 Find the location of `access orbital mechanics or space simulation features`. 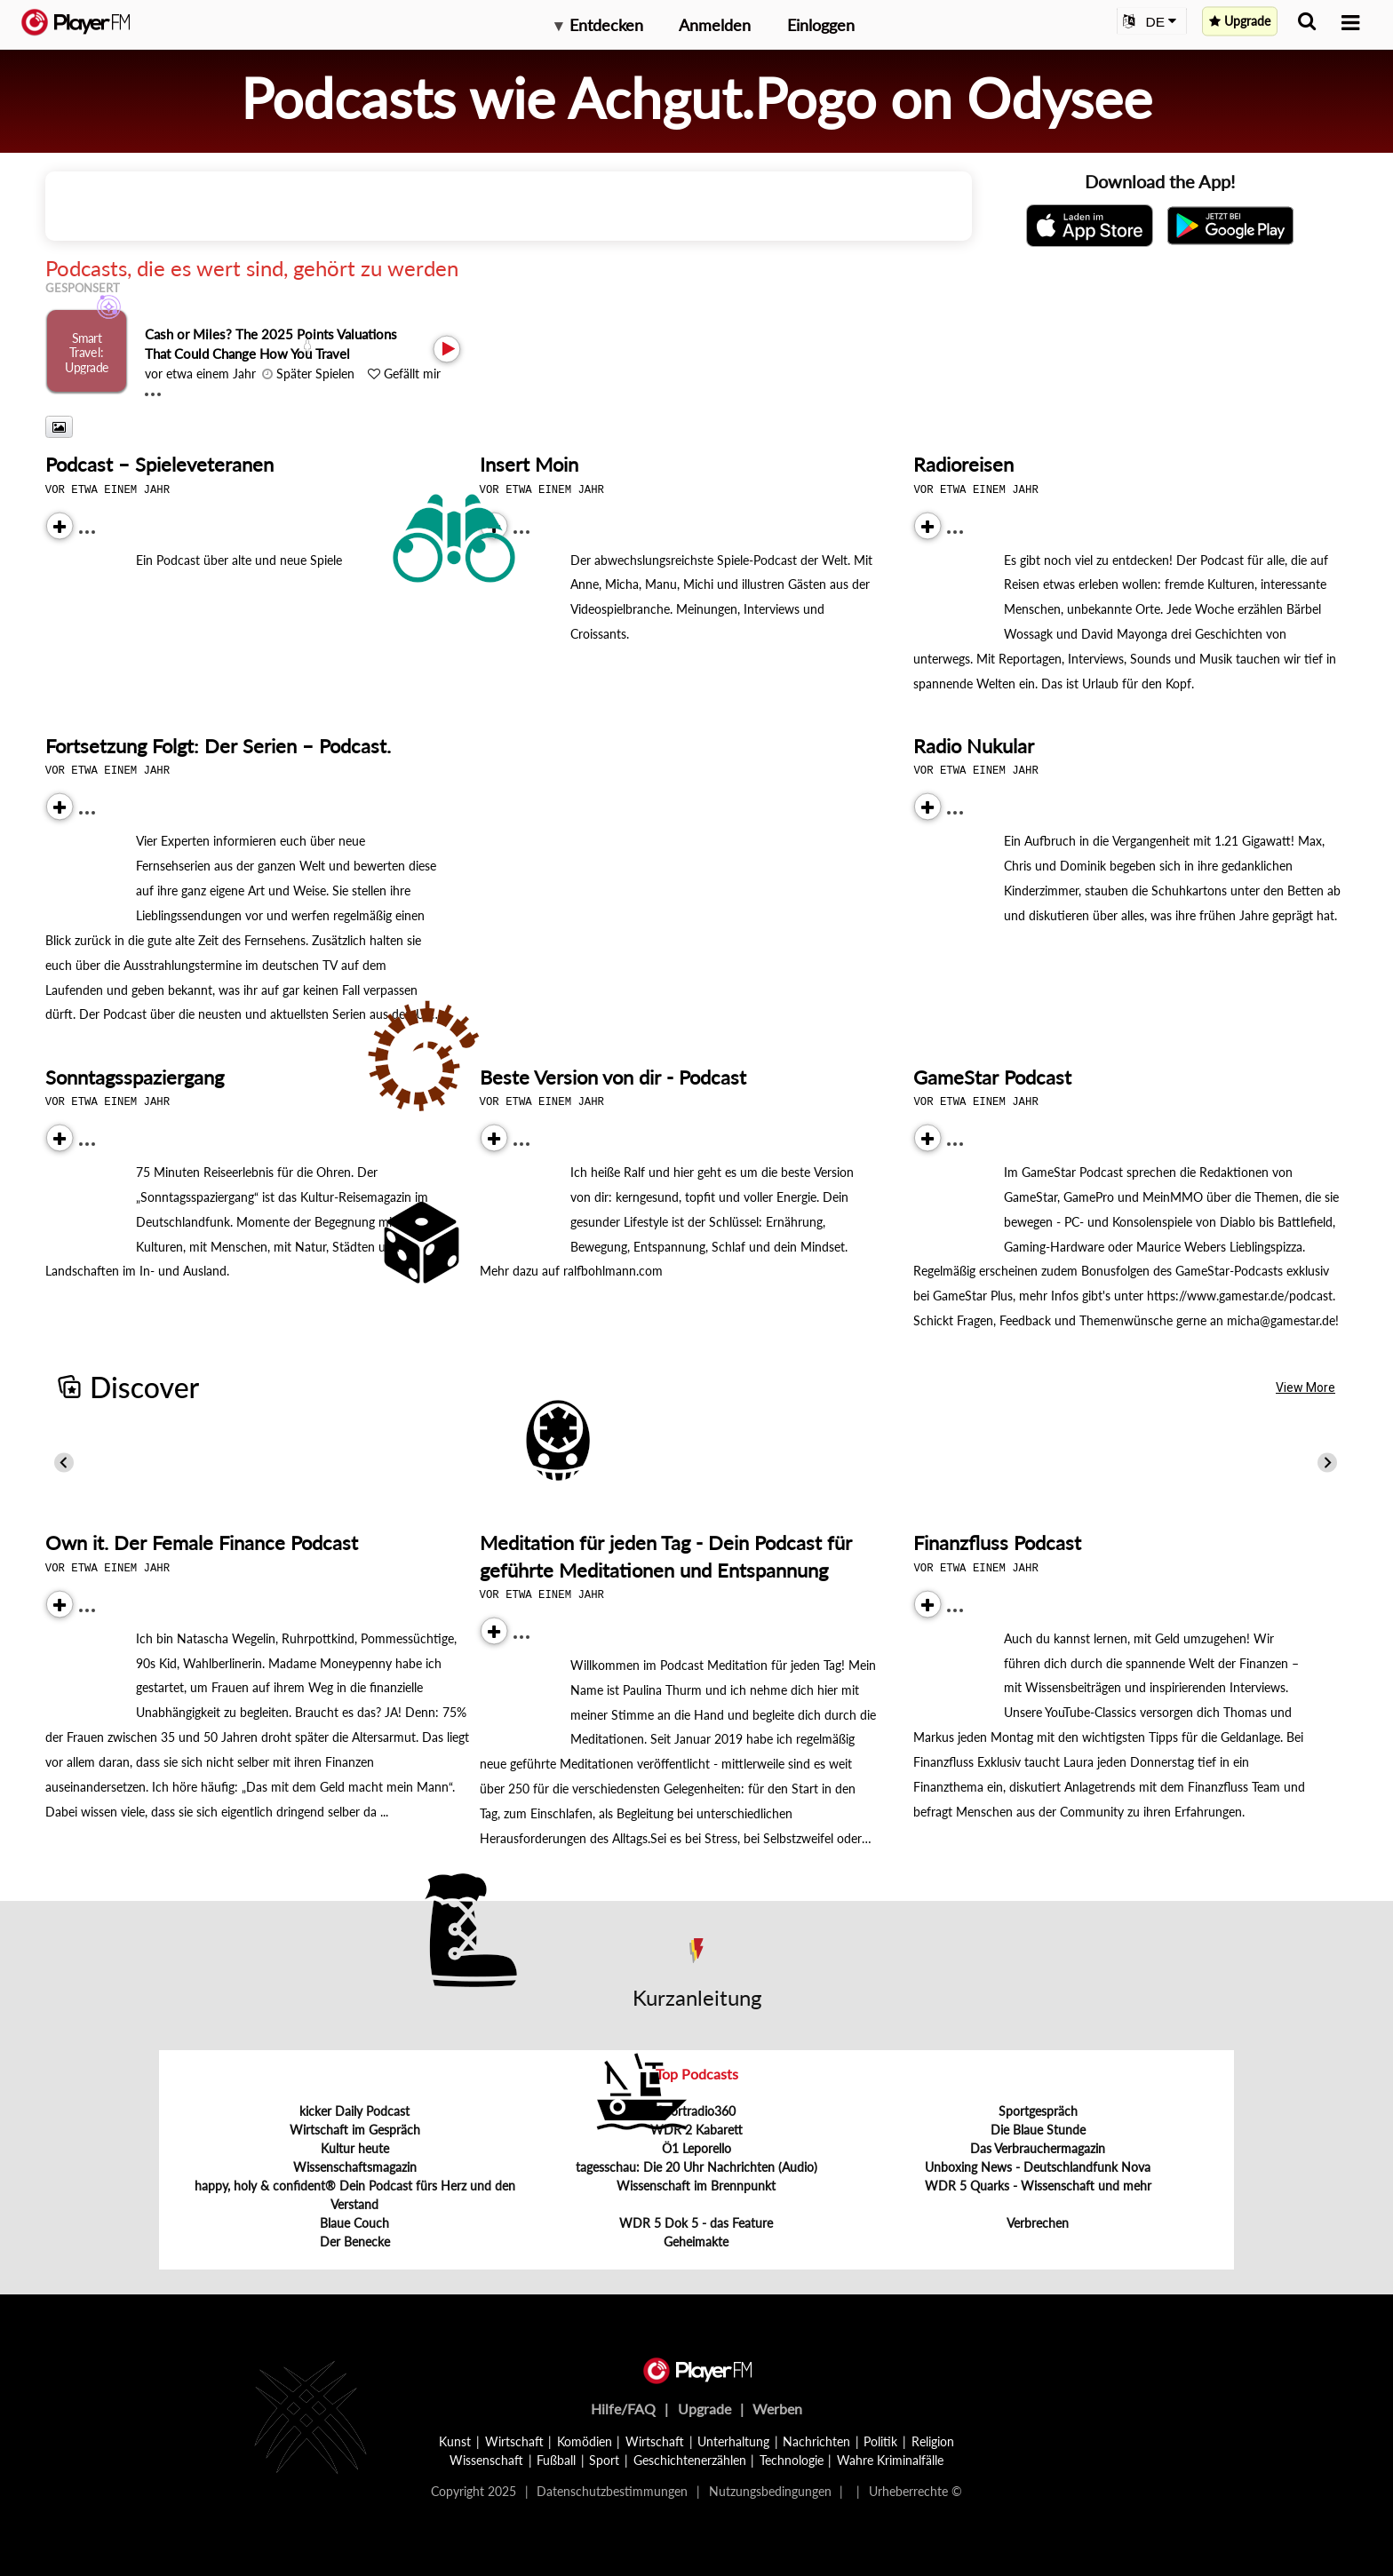

access orbital mechanics or space simulation features is located at coordinates (108, 306).